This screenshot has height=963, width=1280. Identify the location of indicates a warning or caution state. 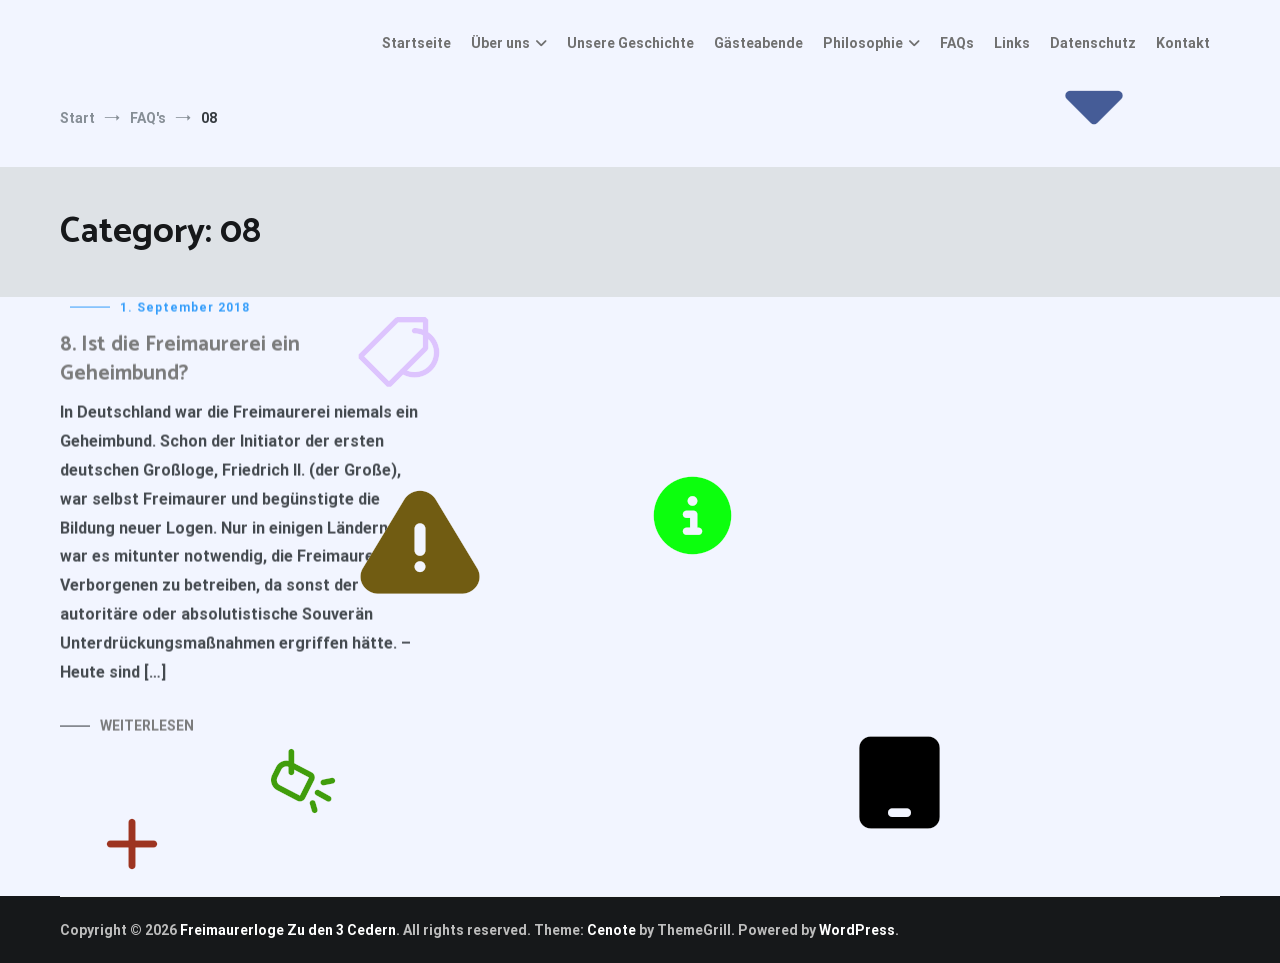
(420, 545).